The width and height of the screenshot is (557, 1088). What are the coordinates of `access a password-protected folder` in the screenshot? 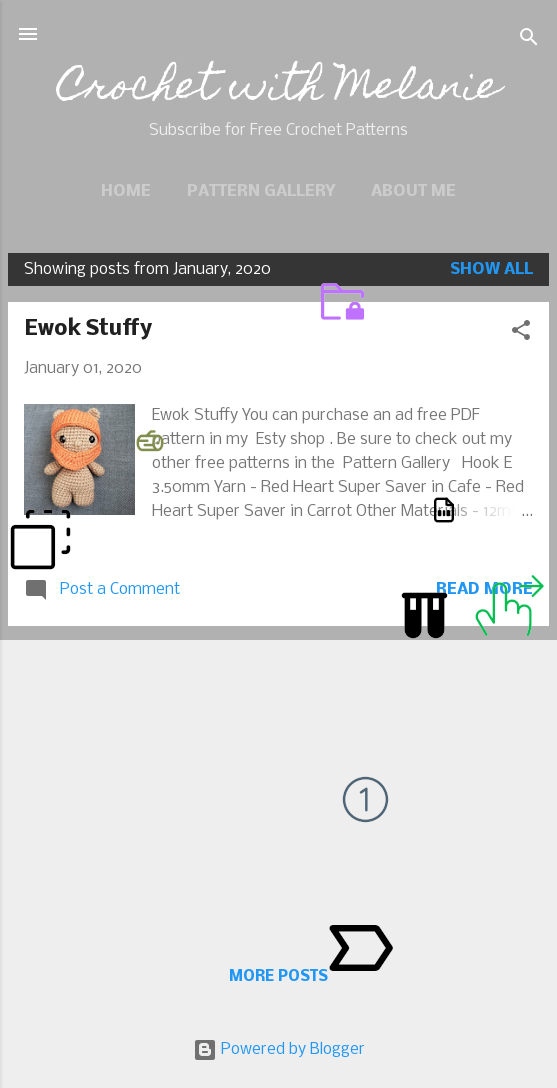 It's located at (342, 301).